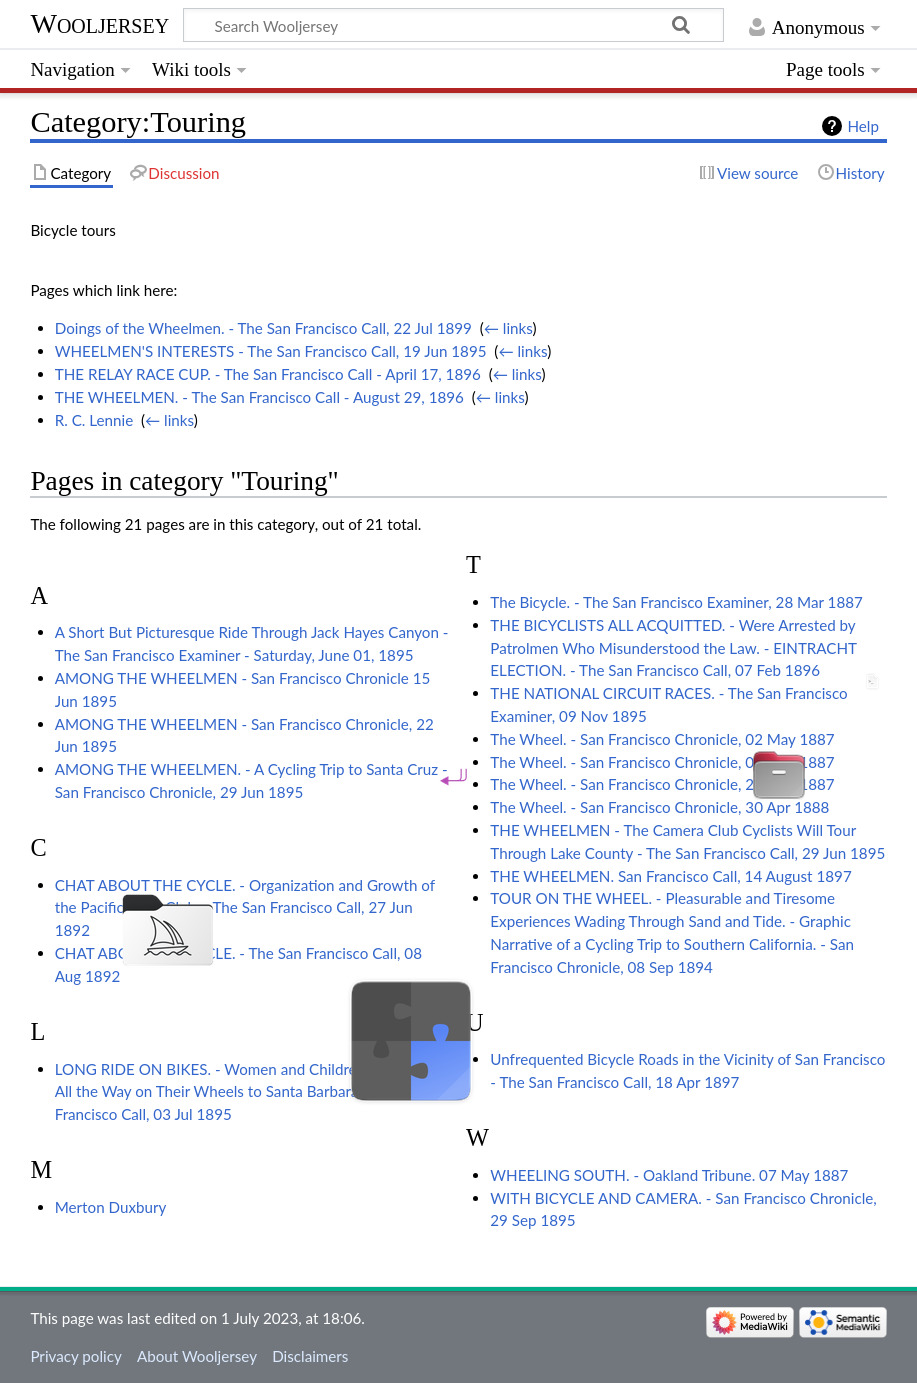  What do you see at coordinates (872, 681) in the screenshot?
I see `shell script file type indicator` at bounding box center [872, 681].